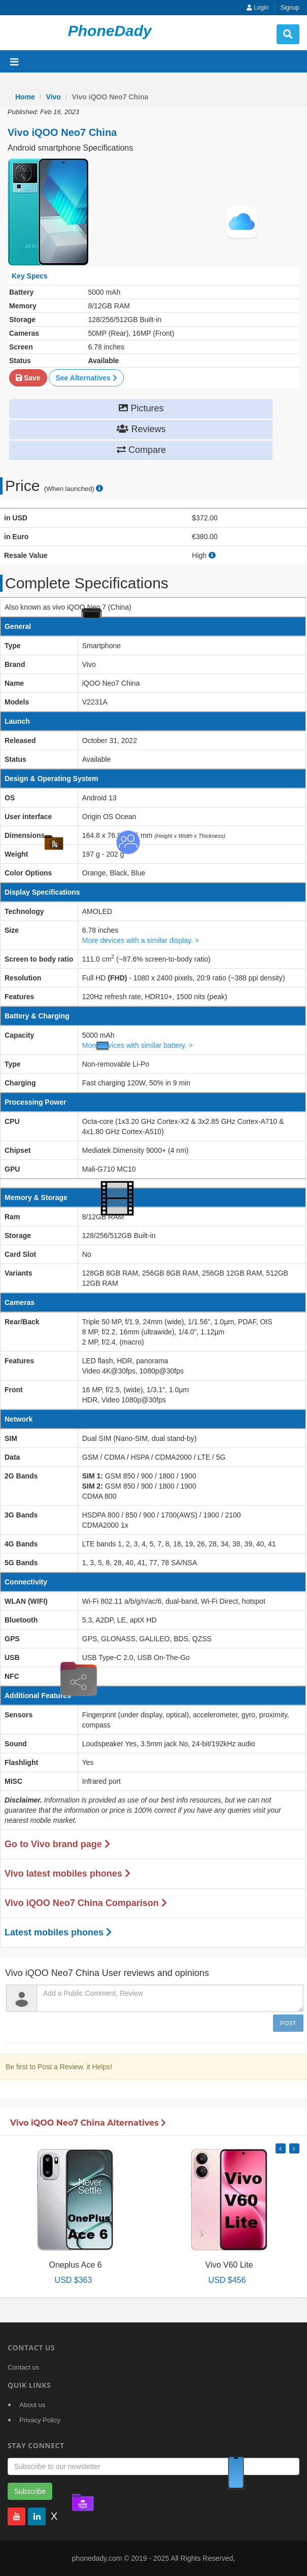  What do you see at coordinates (117, 1198) in the screenshot?
I see `access your movies folder in the sidebar` at bounding box center [117, 1198].